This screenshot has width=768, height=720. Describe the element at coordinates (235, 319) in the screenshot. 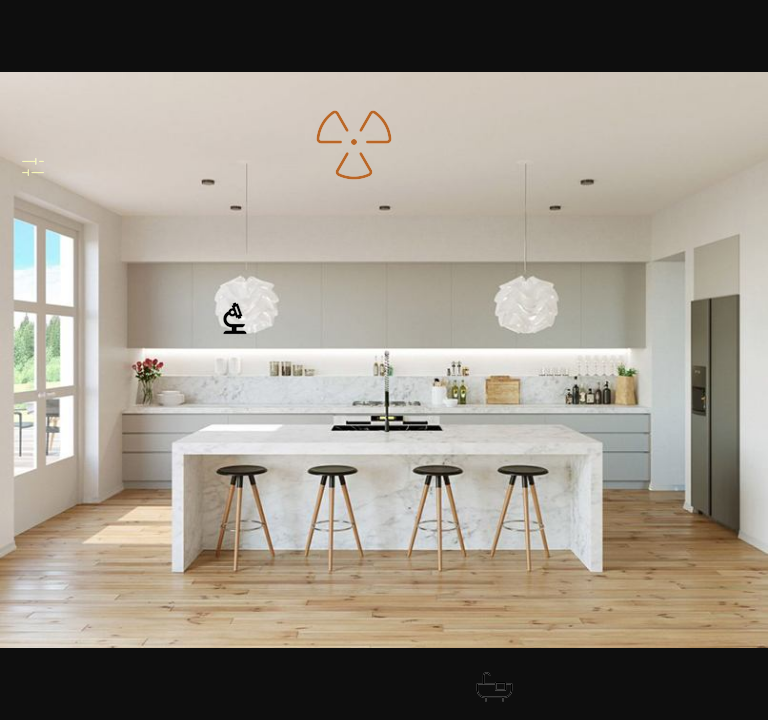

I see `access biotech or laboratory features` at that location.